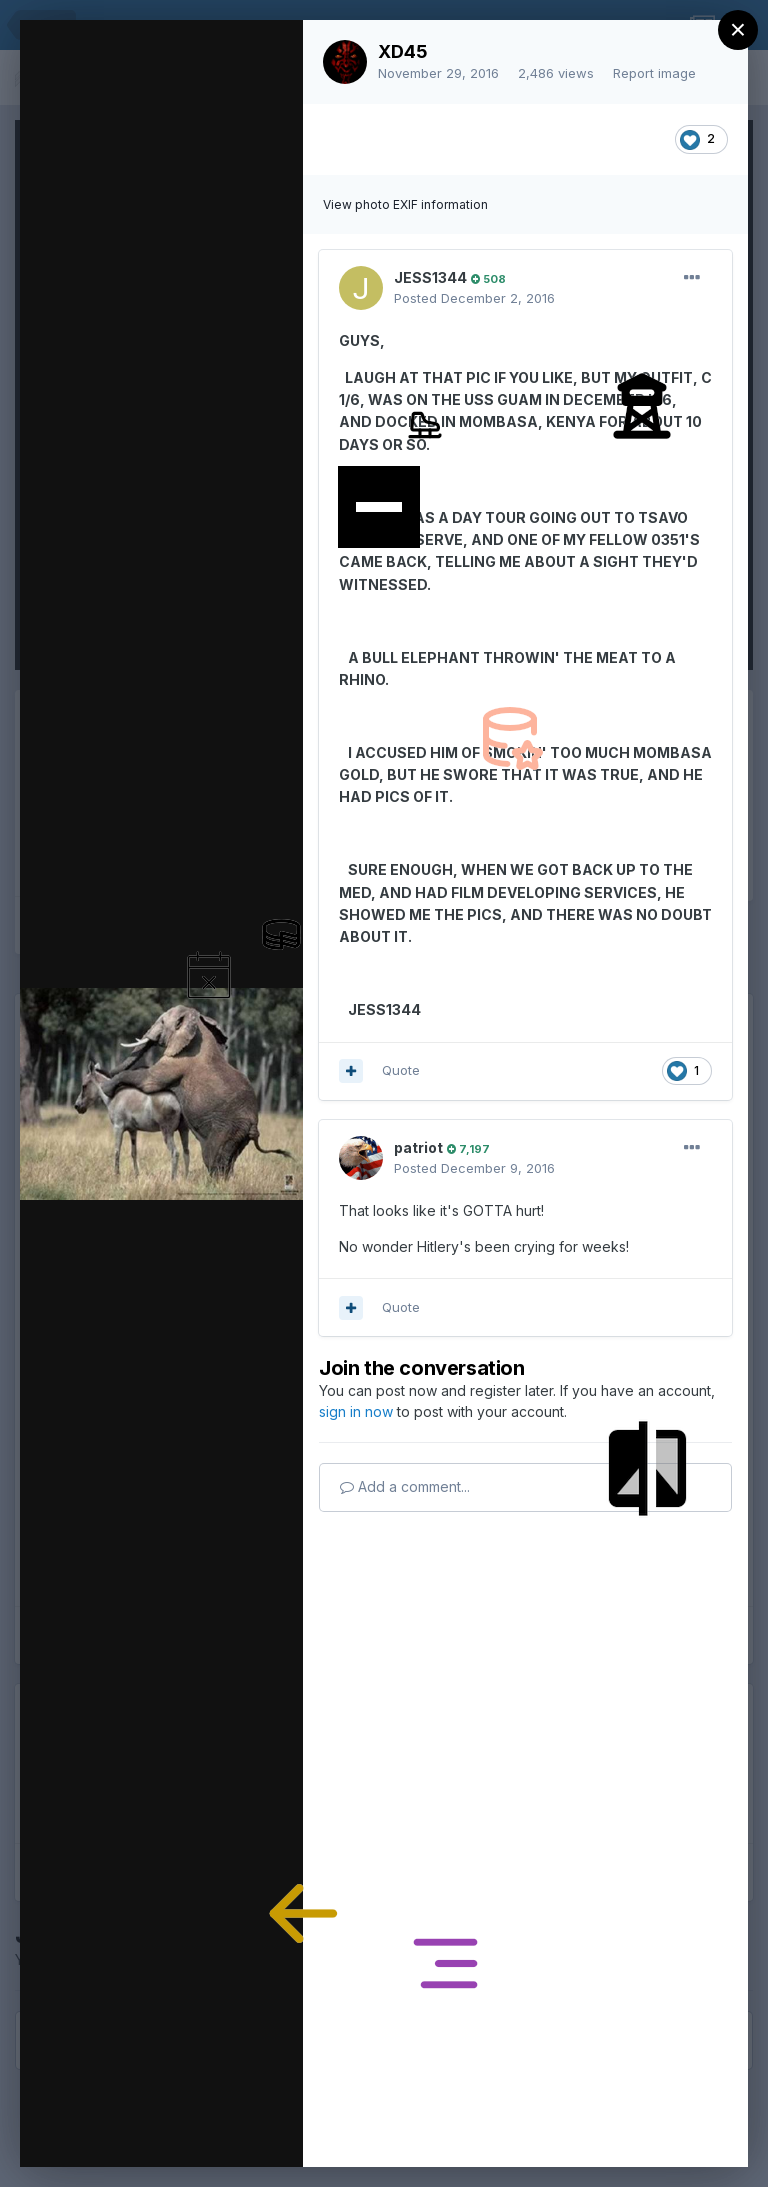 The height and width of the screenshot is (2187, 768). Describe the element at coordinates (281, 934) in the screenshot. I see `CakePHP framework logo` at that location.